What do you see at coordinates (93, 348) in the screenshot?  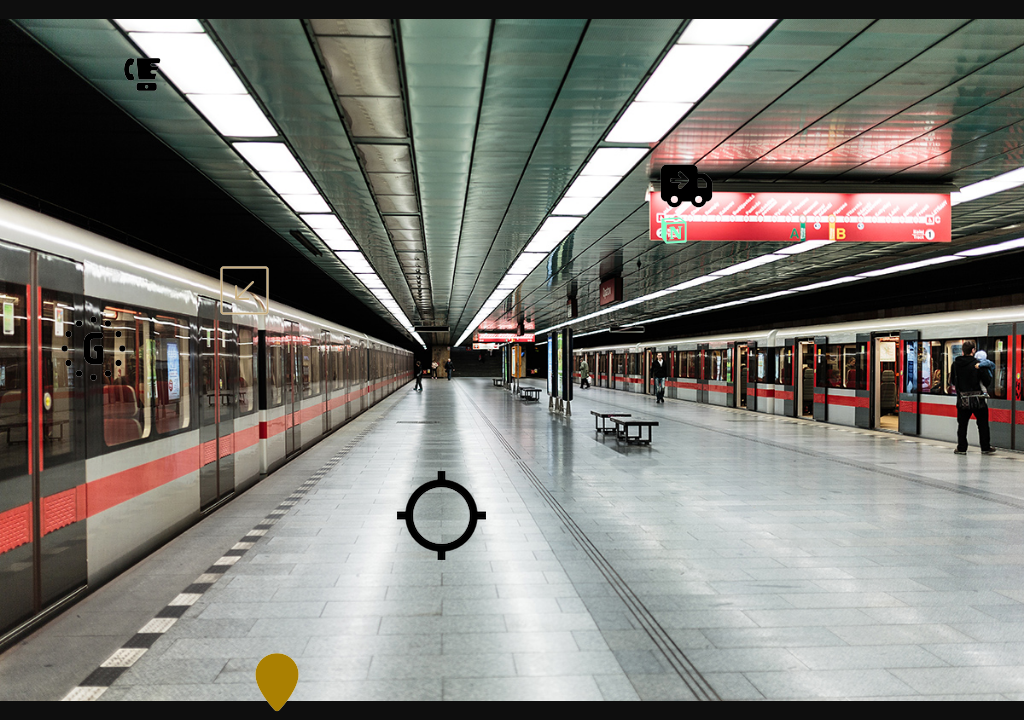 I see `google account or service indicator` at bounding box center [93, 348].